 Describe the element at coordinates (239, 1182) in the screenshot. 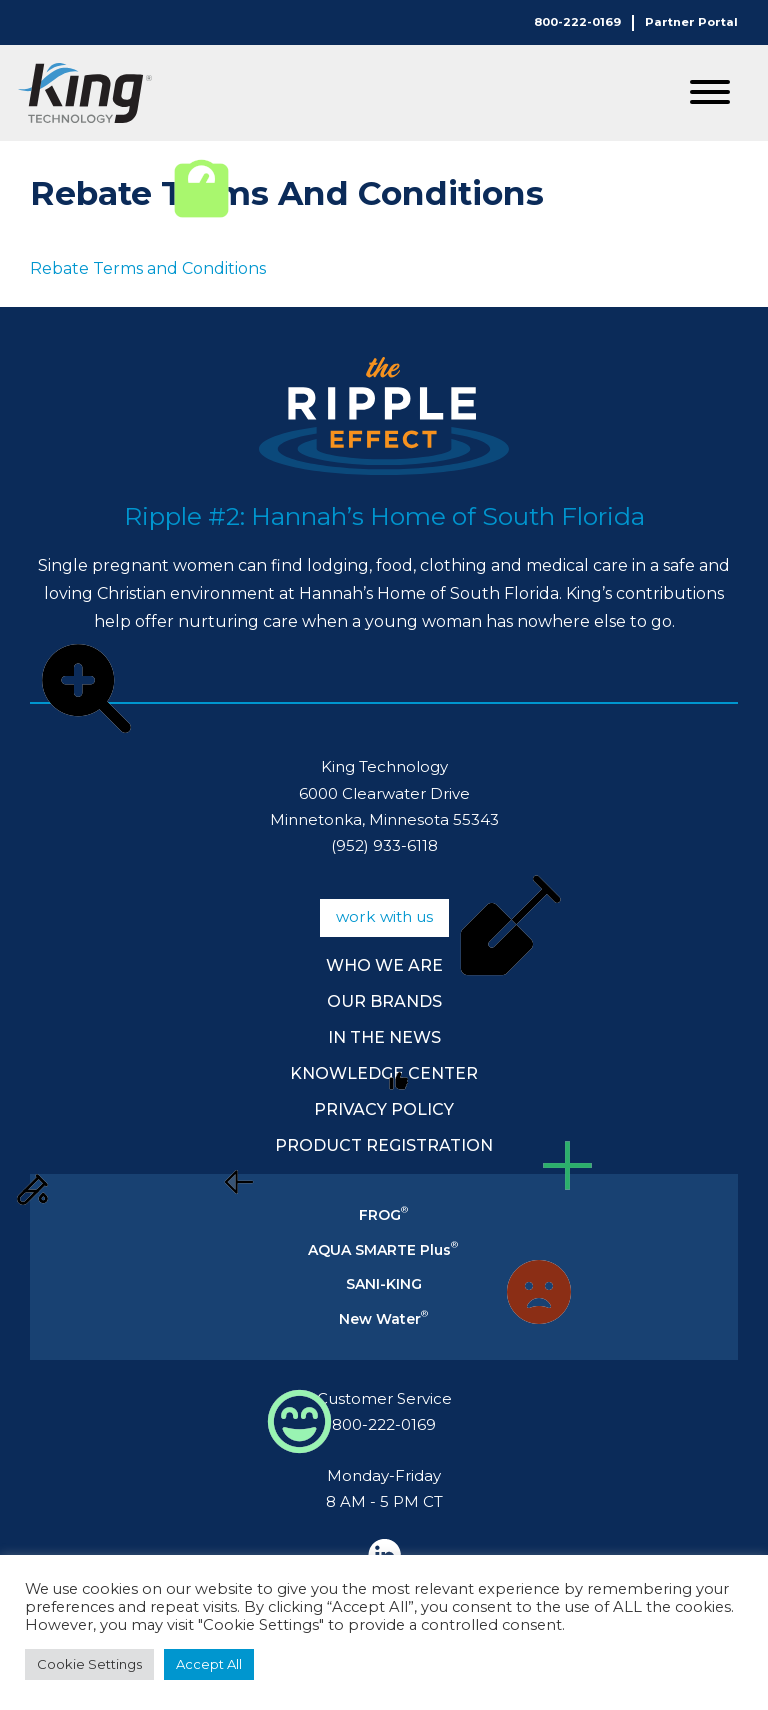

I see `go back to previous screen` at that location.